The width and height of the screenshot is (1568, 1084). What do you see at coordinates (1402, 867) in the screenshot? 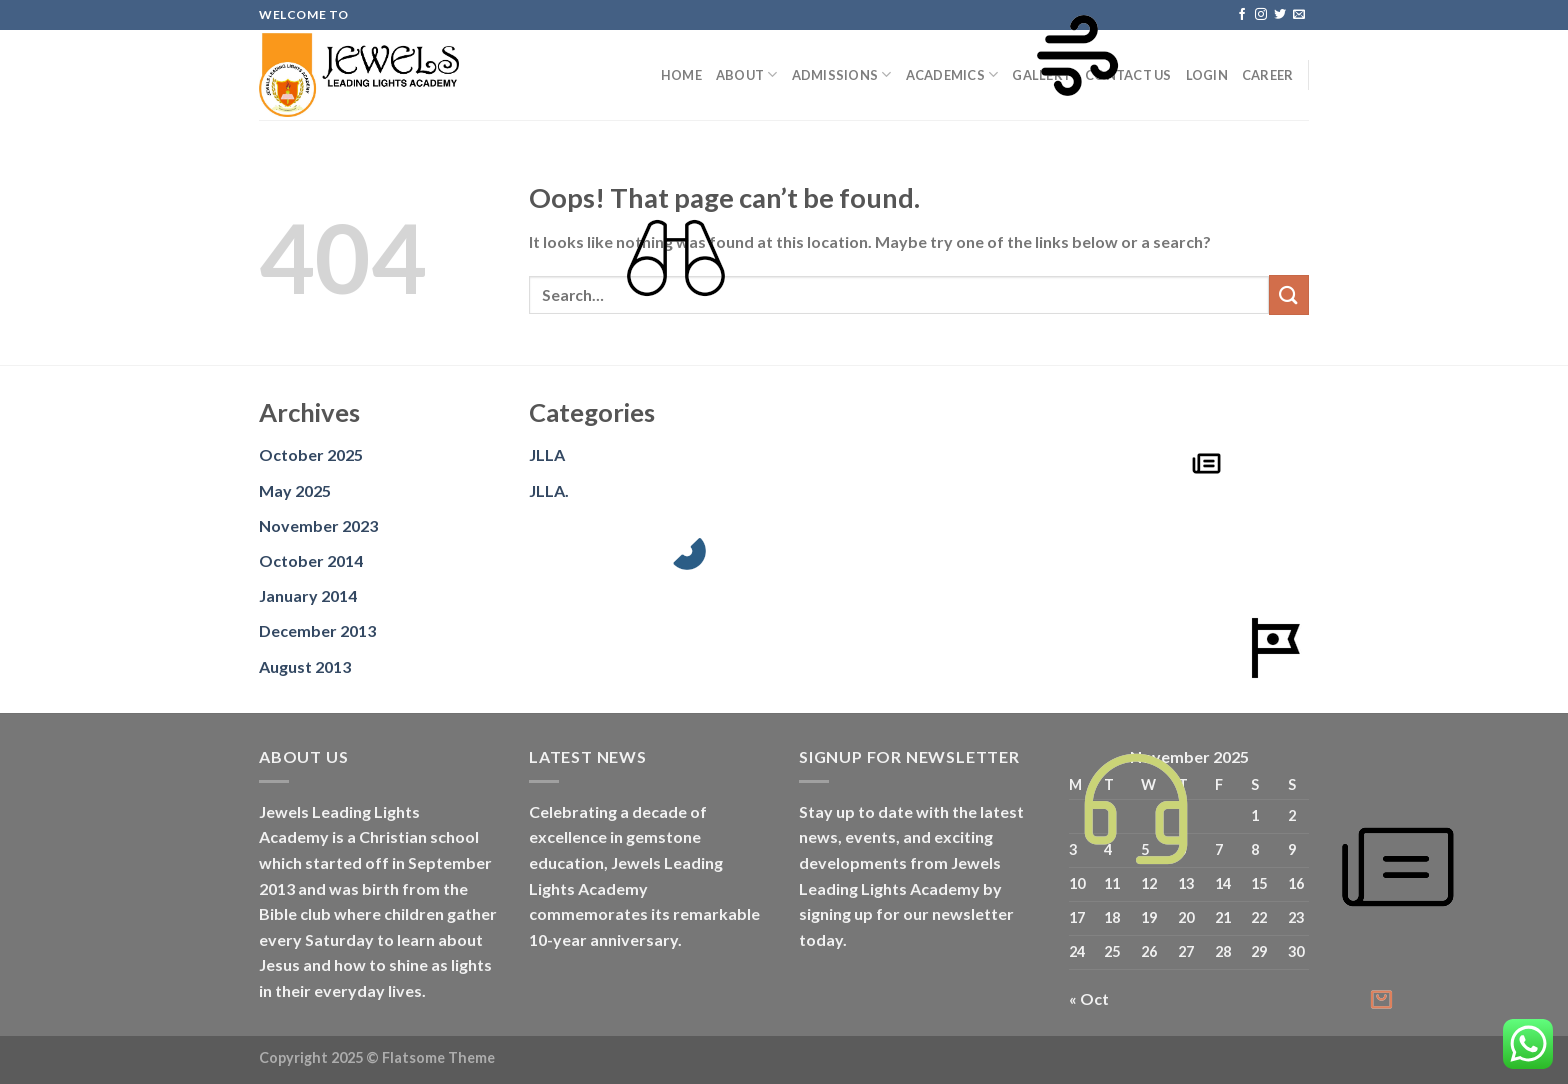
I see `view news feed or articles` at bounding box center [1402, 867].